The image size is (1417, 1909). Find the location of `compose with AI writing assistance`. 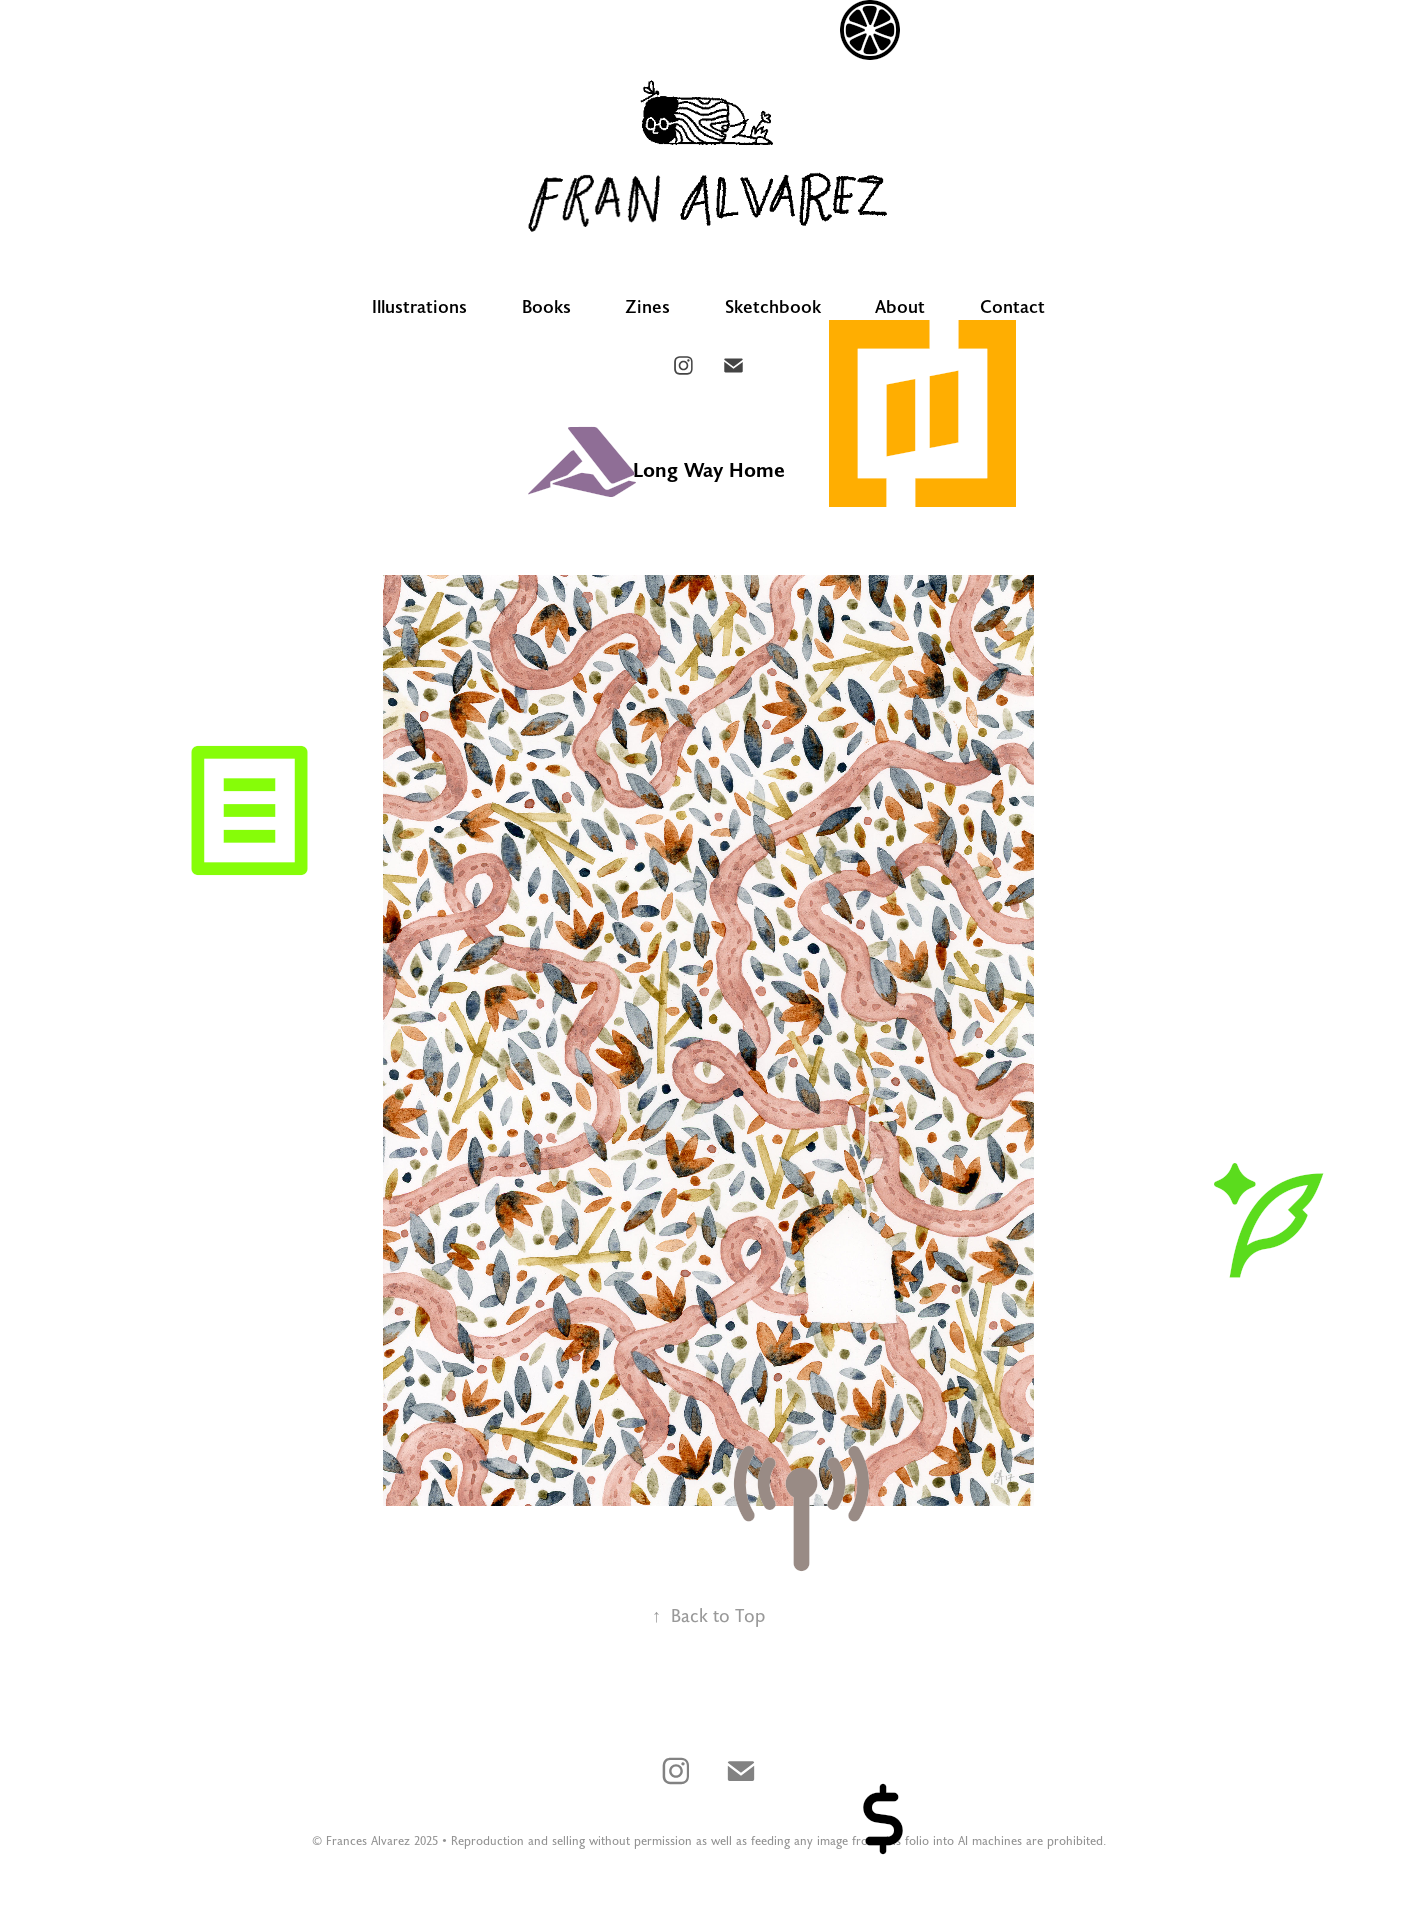

compose with AI writing assistance is located at coordinates (1276, 1225).